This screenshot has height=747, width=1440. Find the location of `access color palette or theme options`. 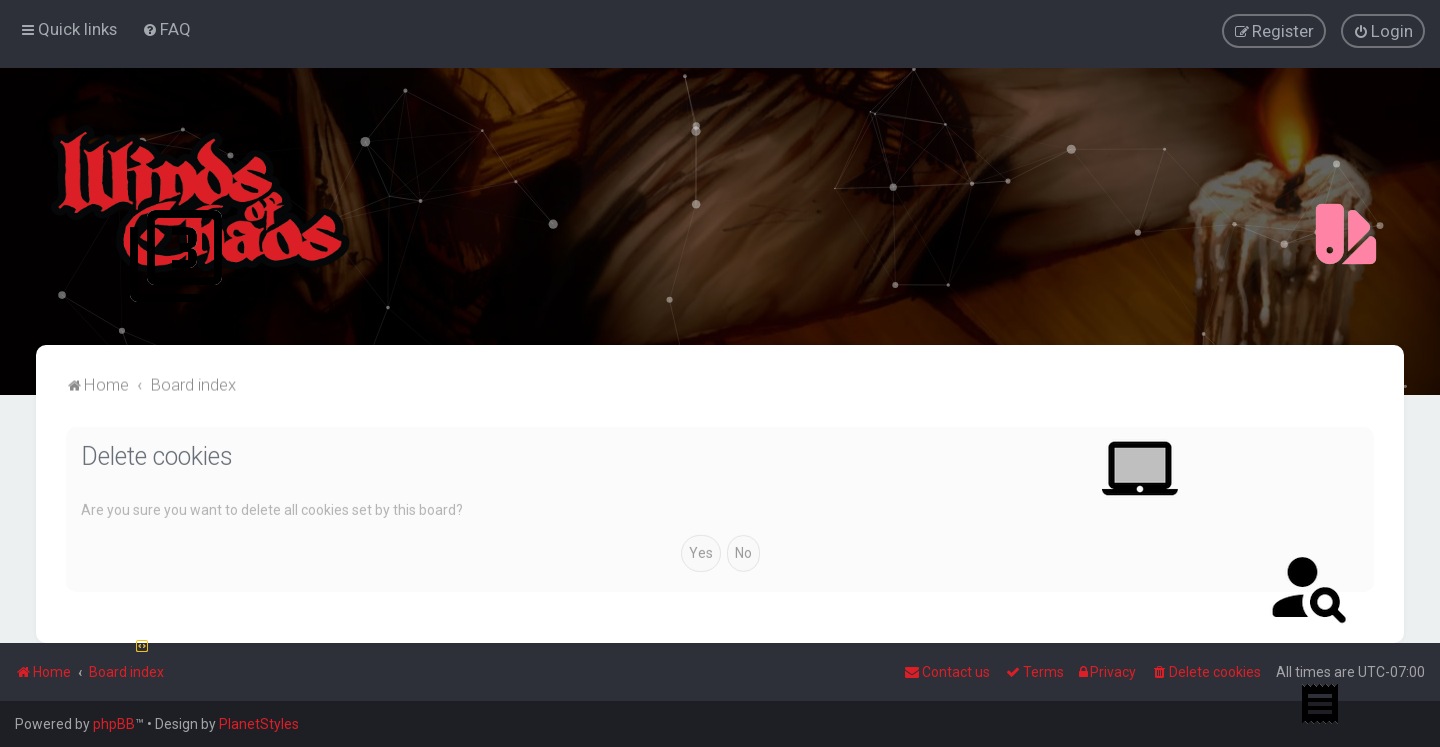

access color palette or theme options is located at coordinates (1346, 234).